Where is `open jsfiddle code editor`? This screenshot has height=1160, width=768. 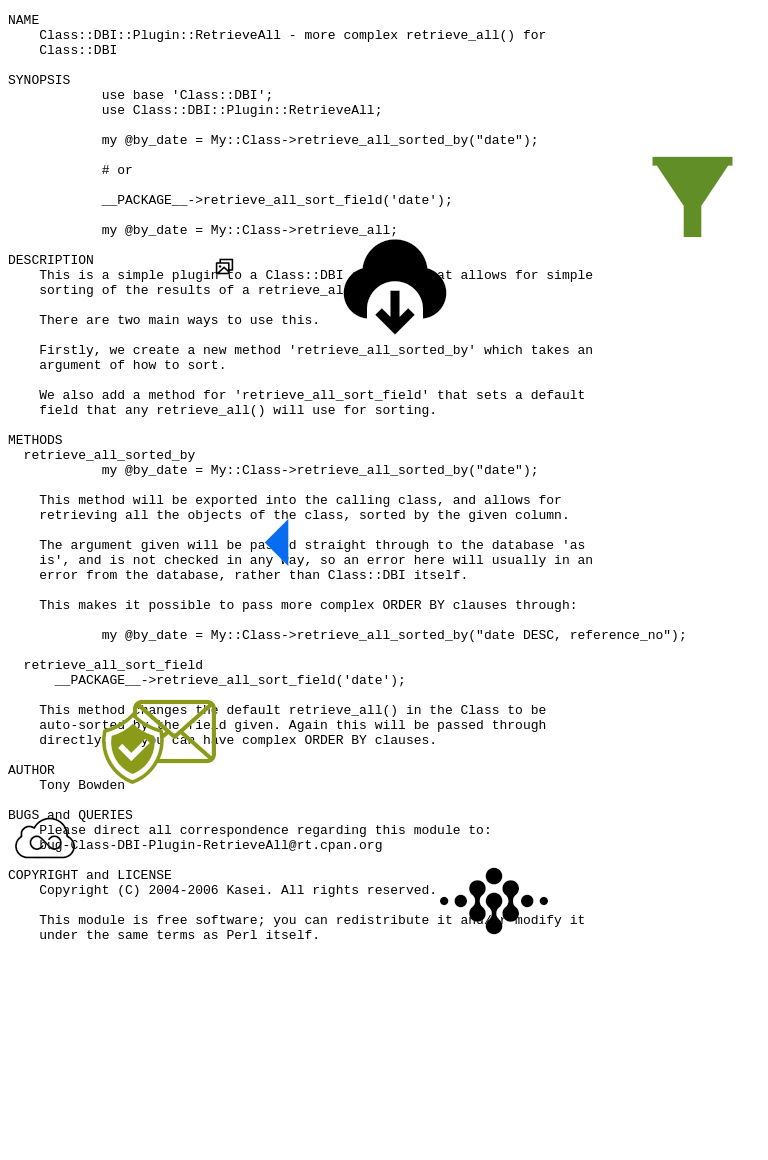 open jsfiddle code editor is located at coordinates (45, 838).